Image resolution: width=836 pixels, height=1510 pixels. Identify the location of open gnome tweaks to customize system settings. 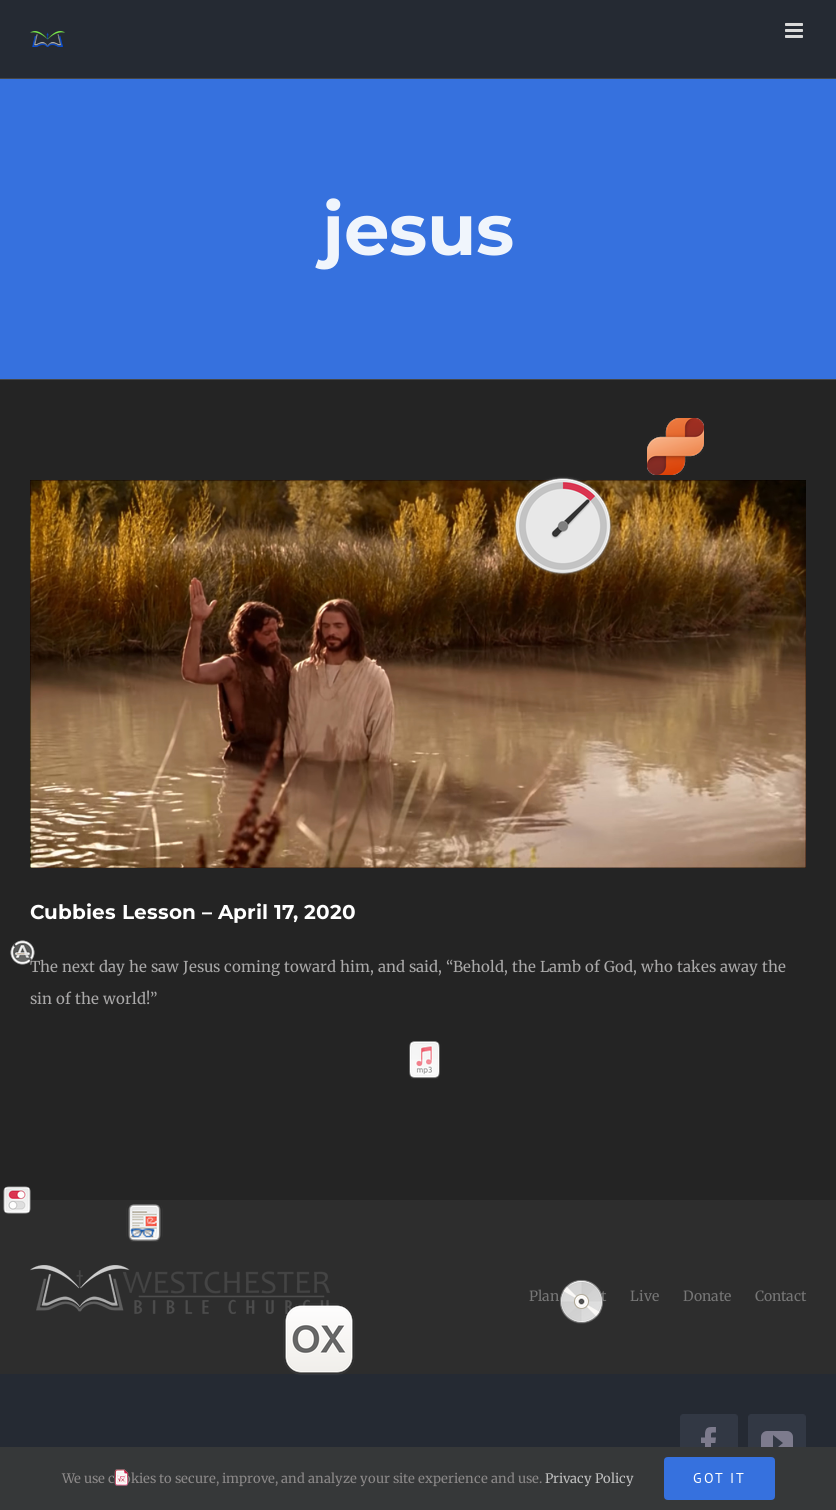
(17, 1200).